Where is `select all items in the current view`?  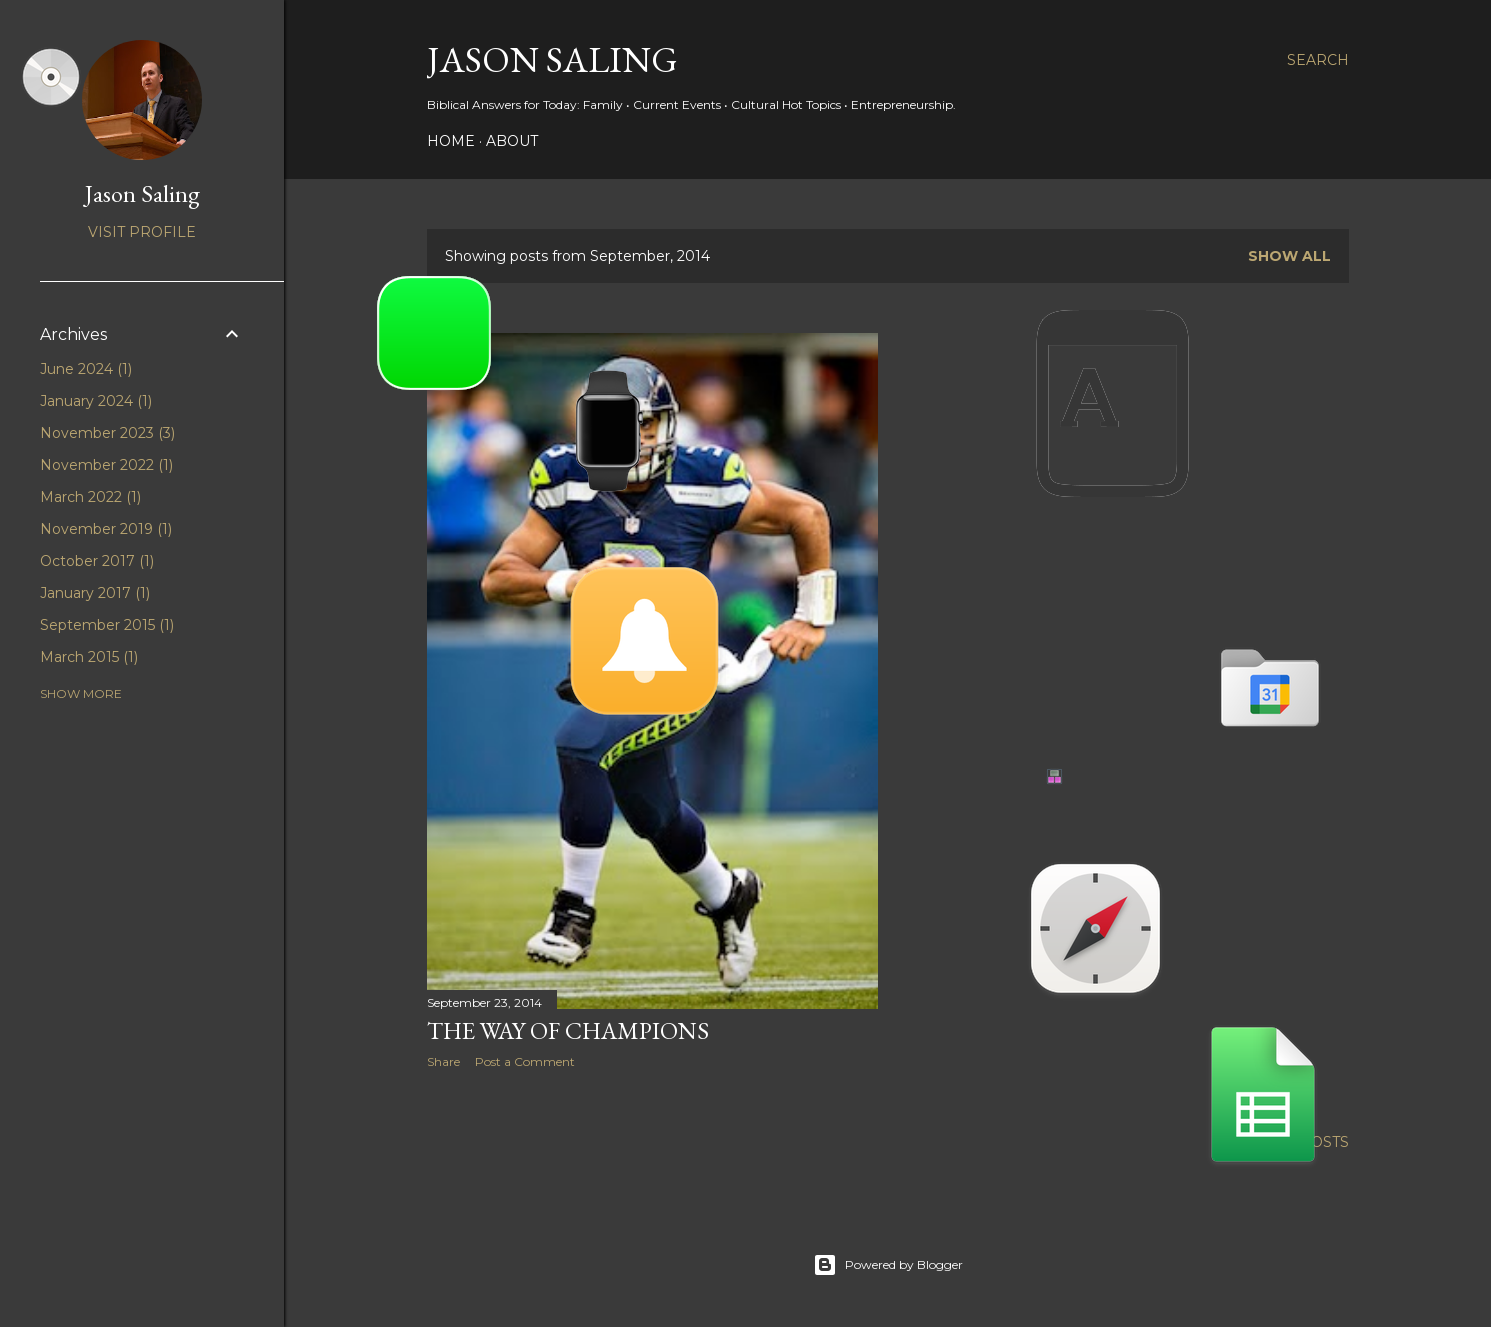
select all items in the current view is located at coordinates (1054, 776).